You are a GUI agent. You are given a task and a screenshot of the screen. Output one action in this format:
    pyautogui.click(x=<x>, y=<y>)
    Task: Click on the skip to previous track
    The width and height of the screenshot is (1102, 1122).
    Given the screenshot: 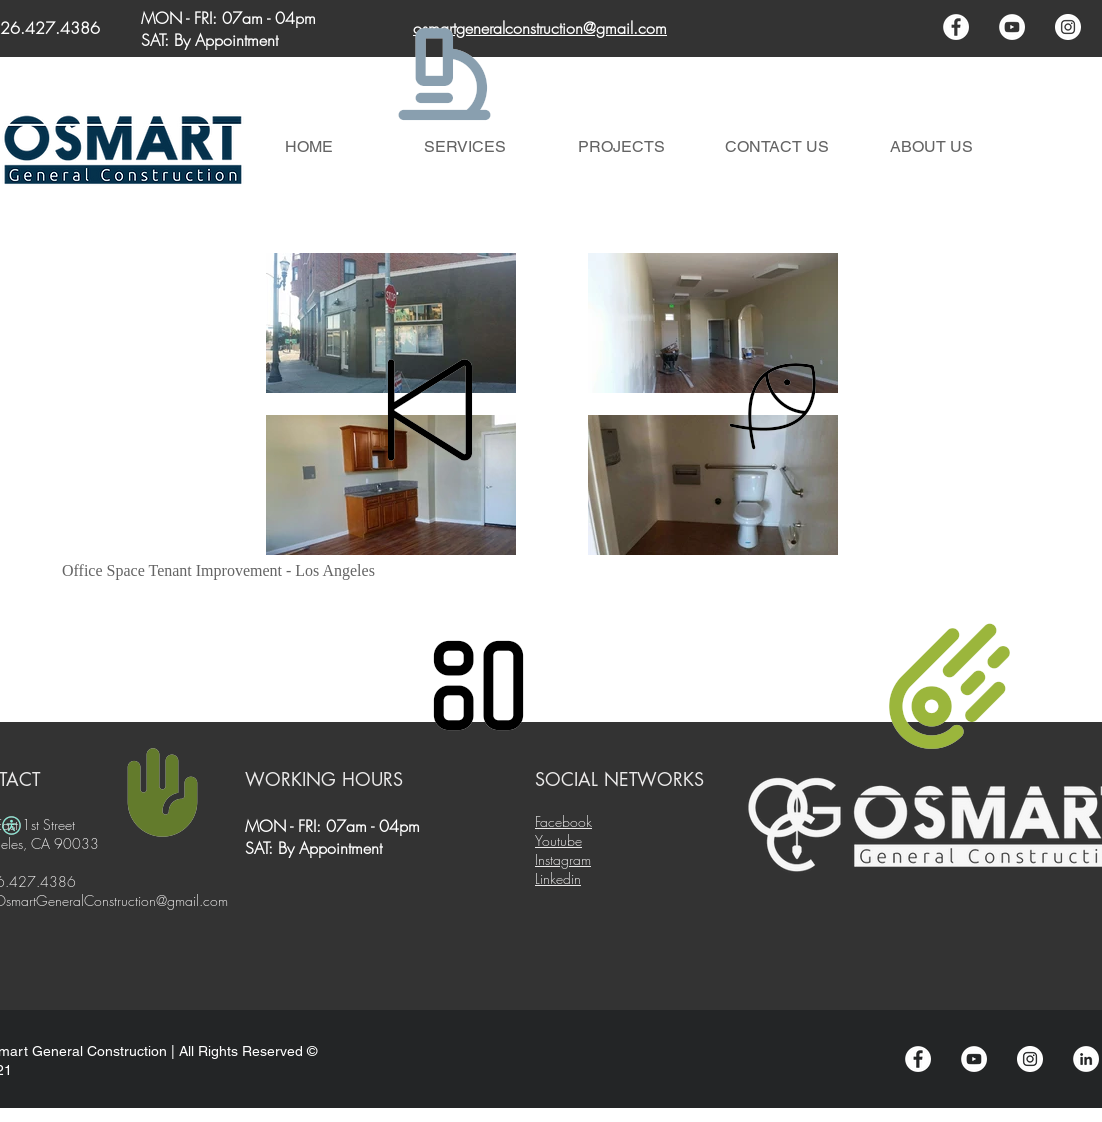 What is the action you would take?
    pyautogui.click(x=430, y=410)
    